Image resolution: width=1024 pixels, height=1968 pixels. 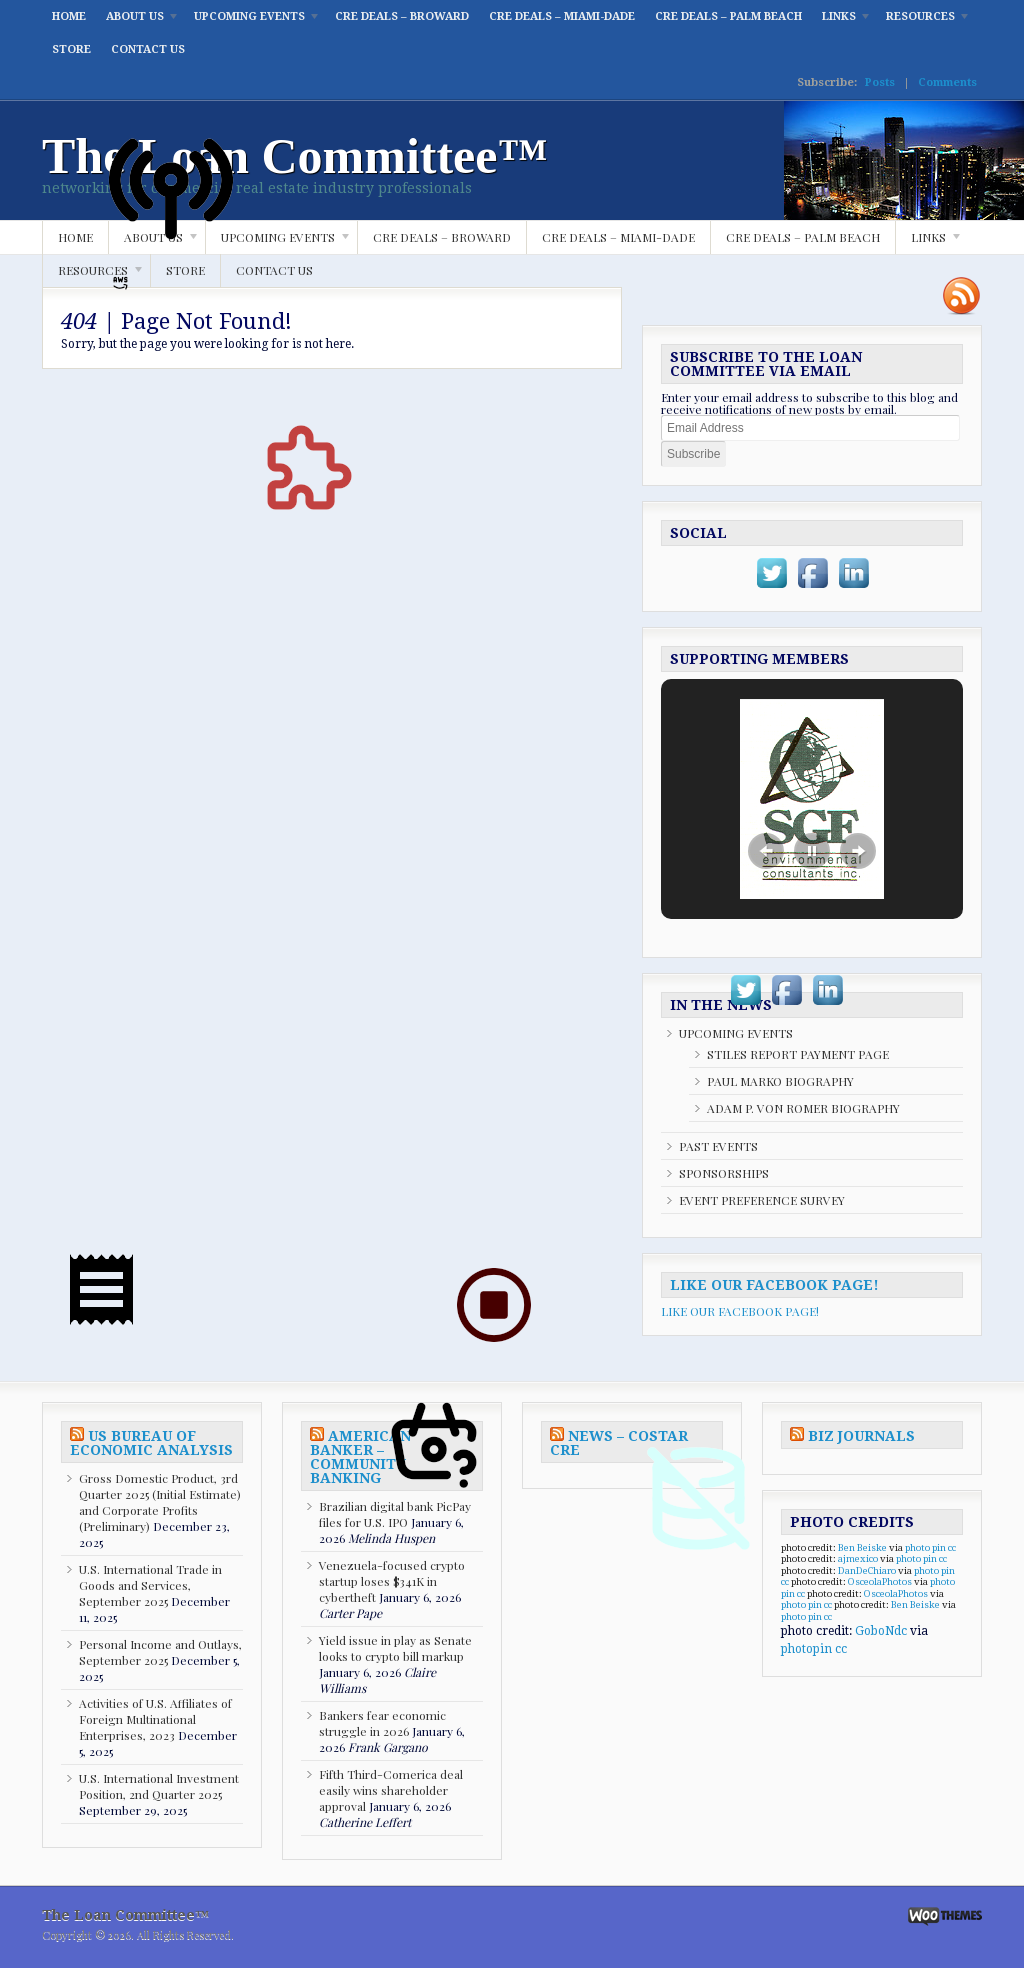 I want to click on view purchase receipt or transaction history, so click(x=101, y=1289).